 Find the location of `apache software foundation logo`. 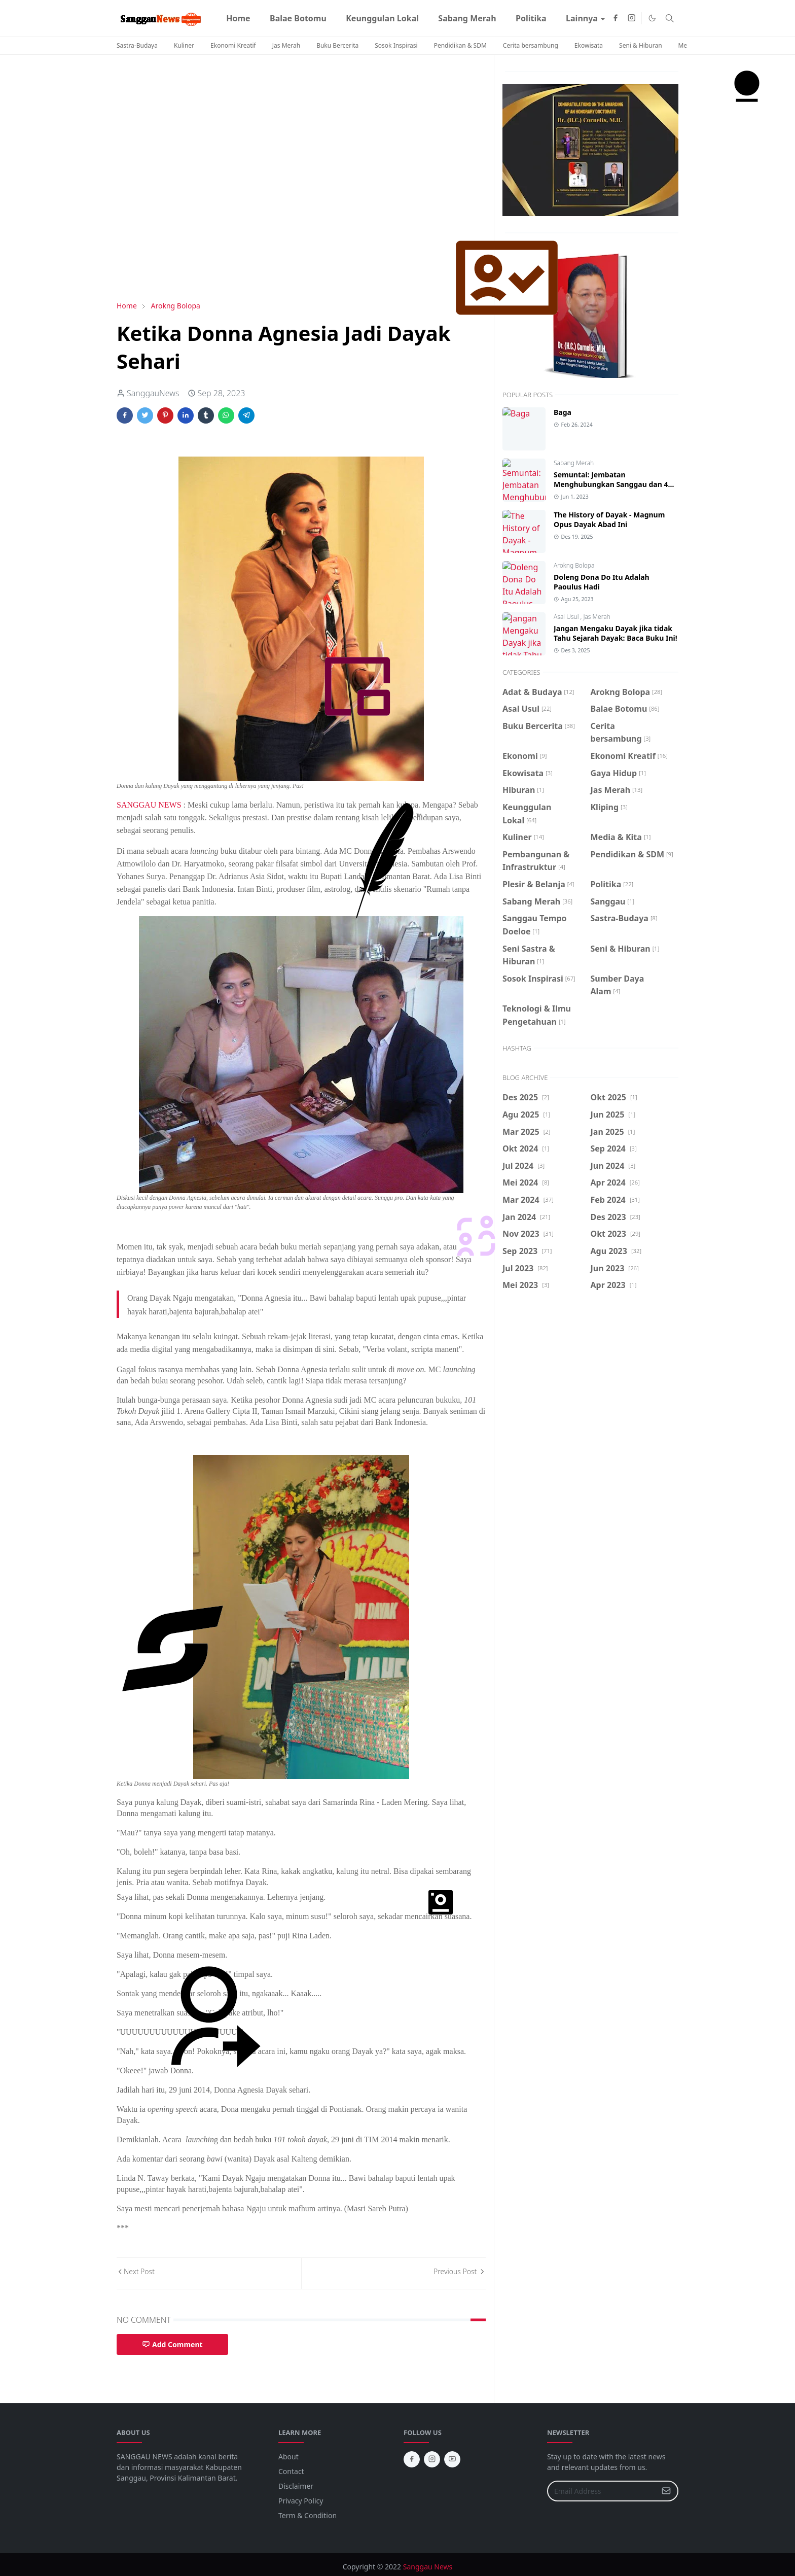

apache software foundation logo is located at coordinates (388, 861).